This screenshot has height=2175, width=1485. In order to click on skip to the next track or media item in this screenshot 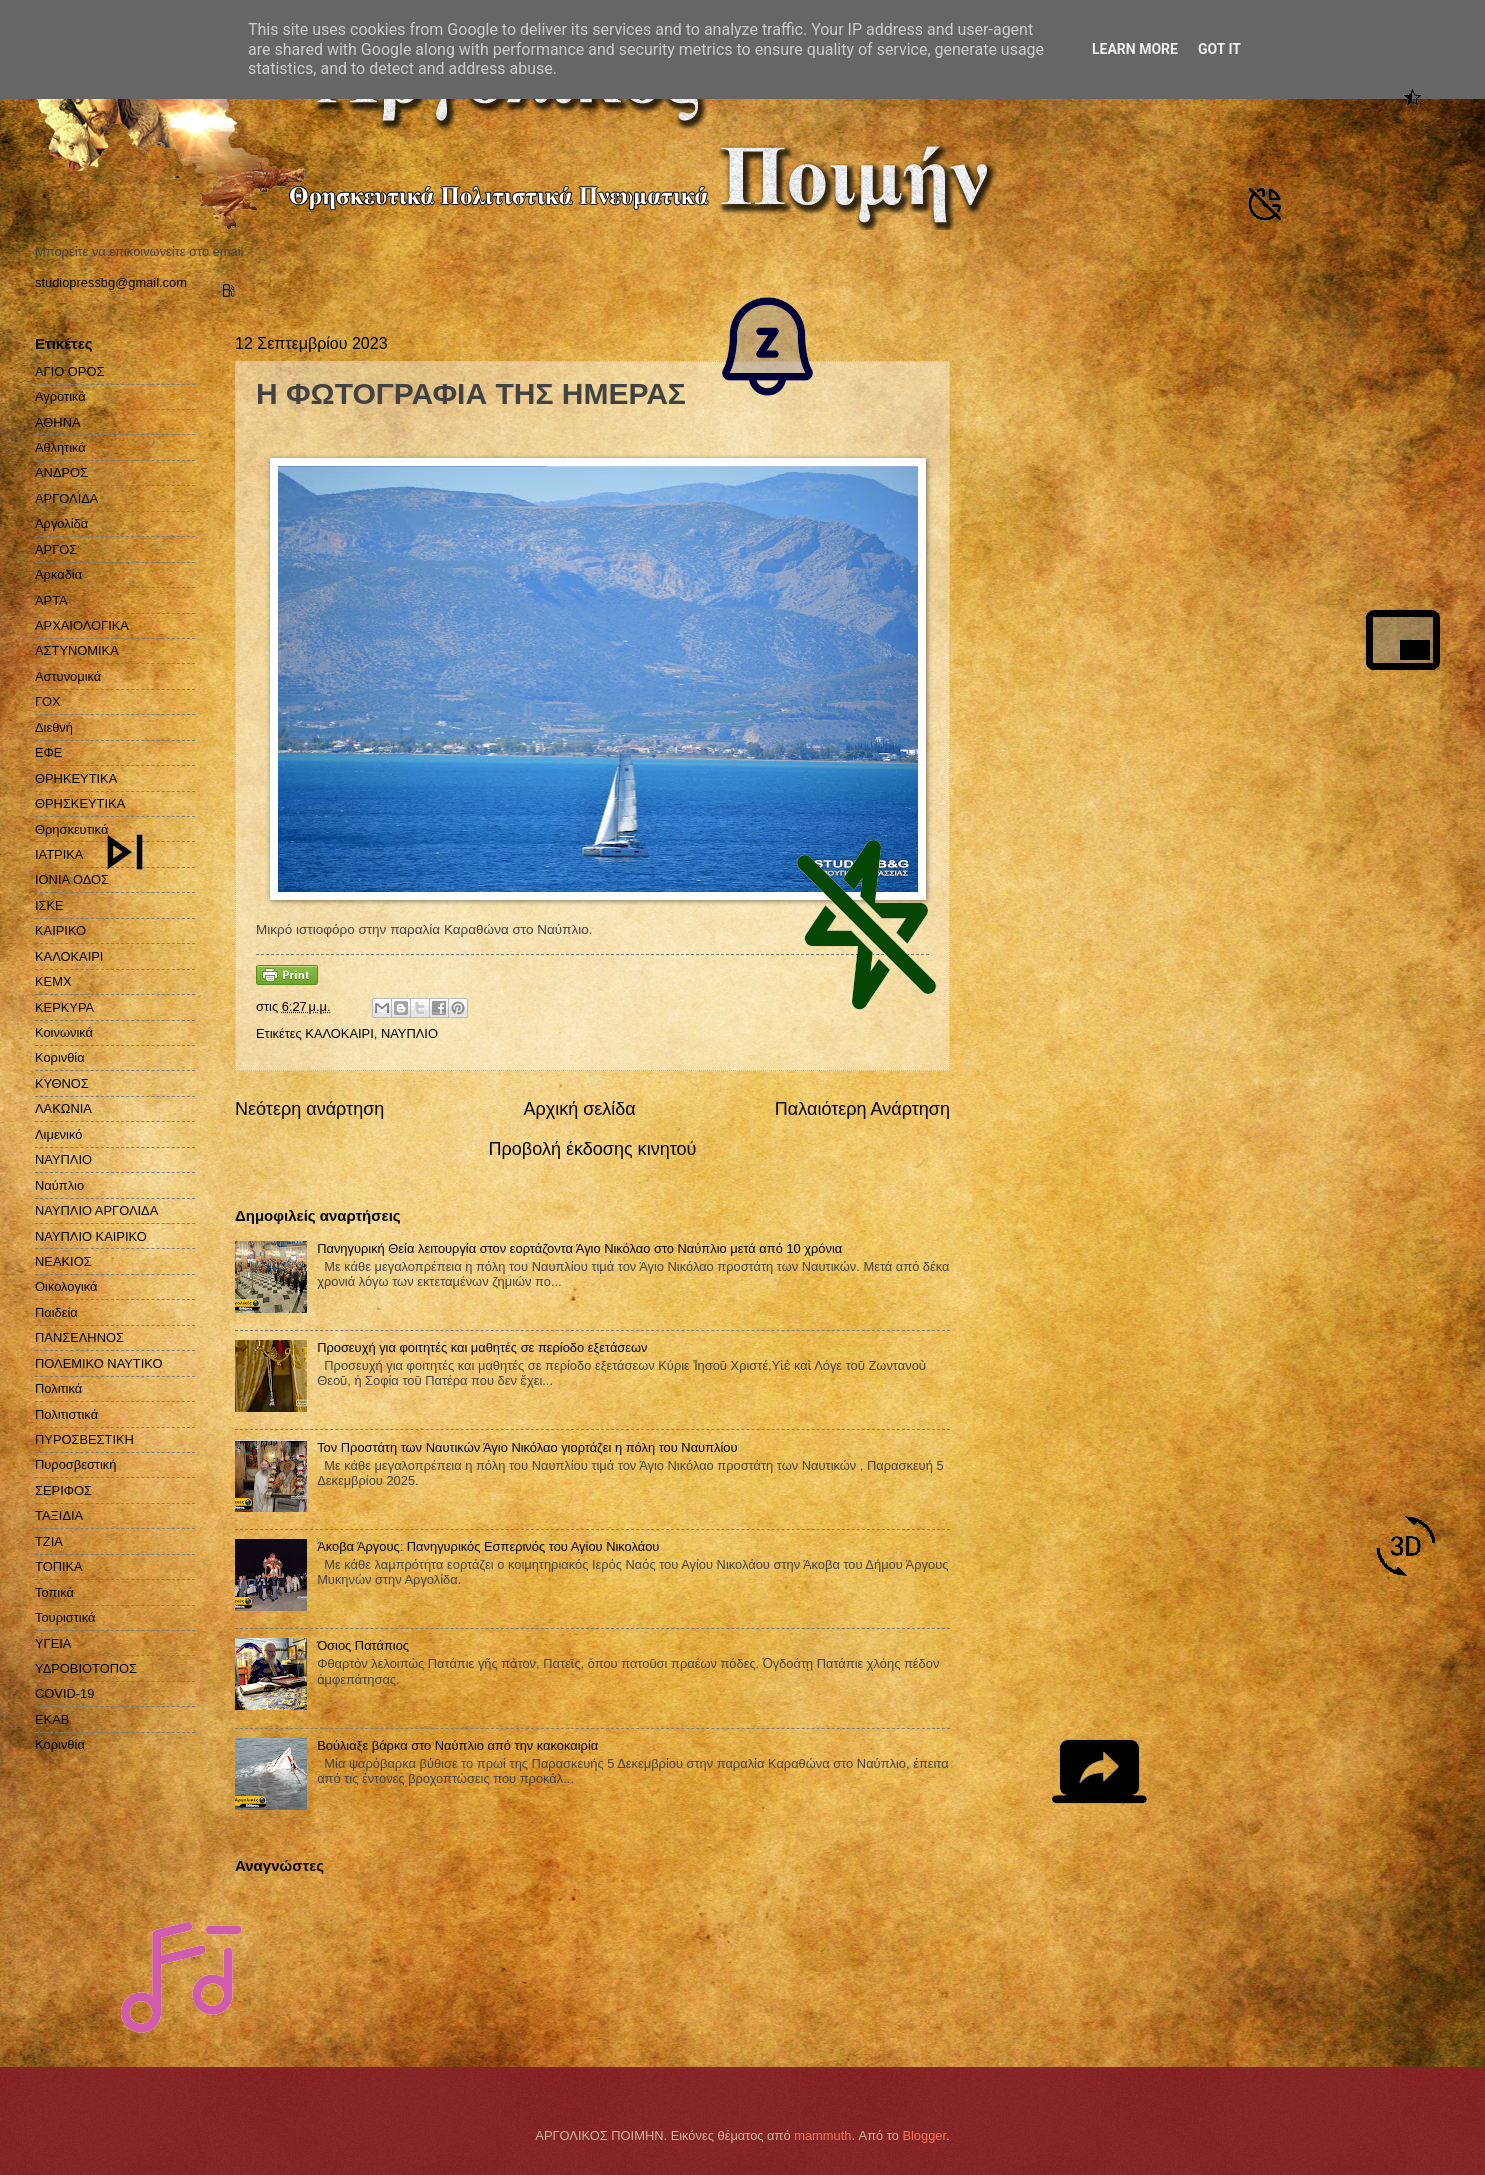, I will do `click(125, 852)`.